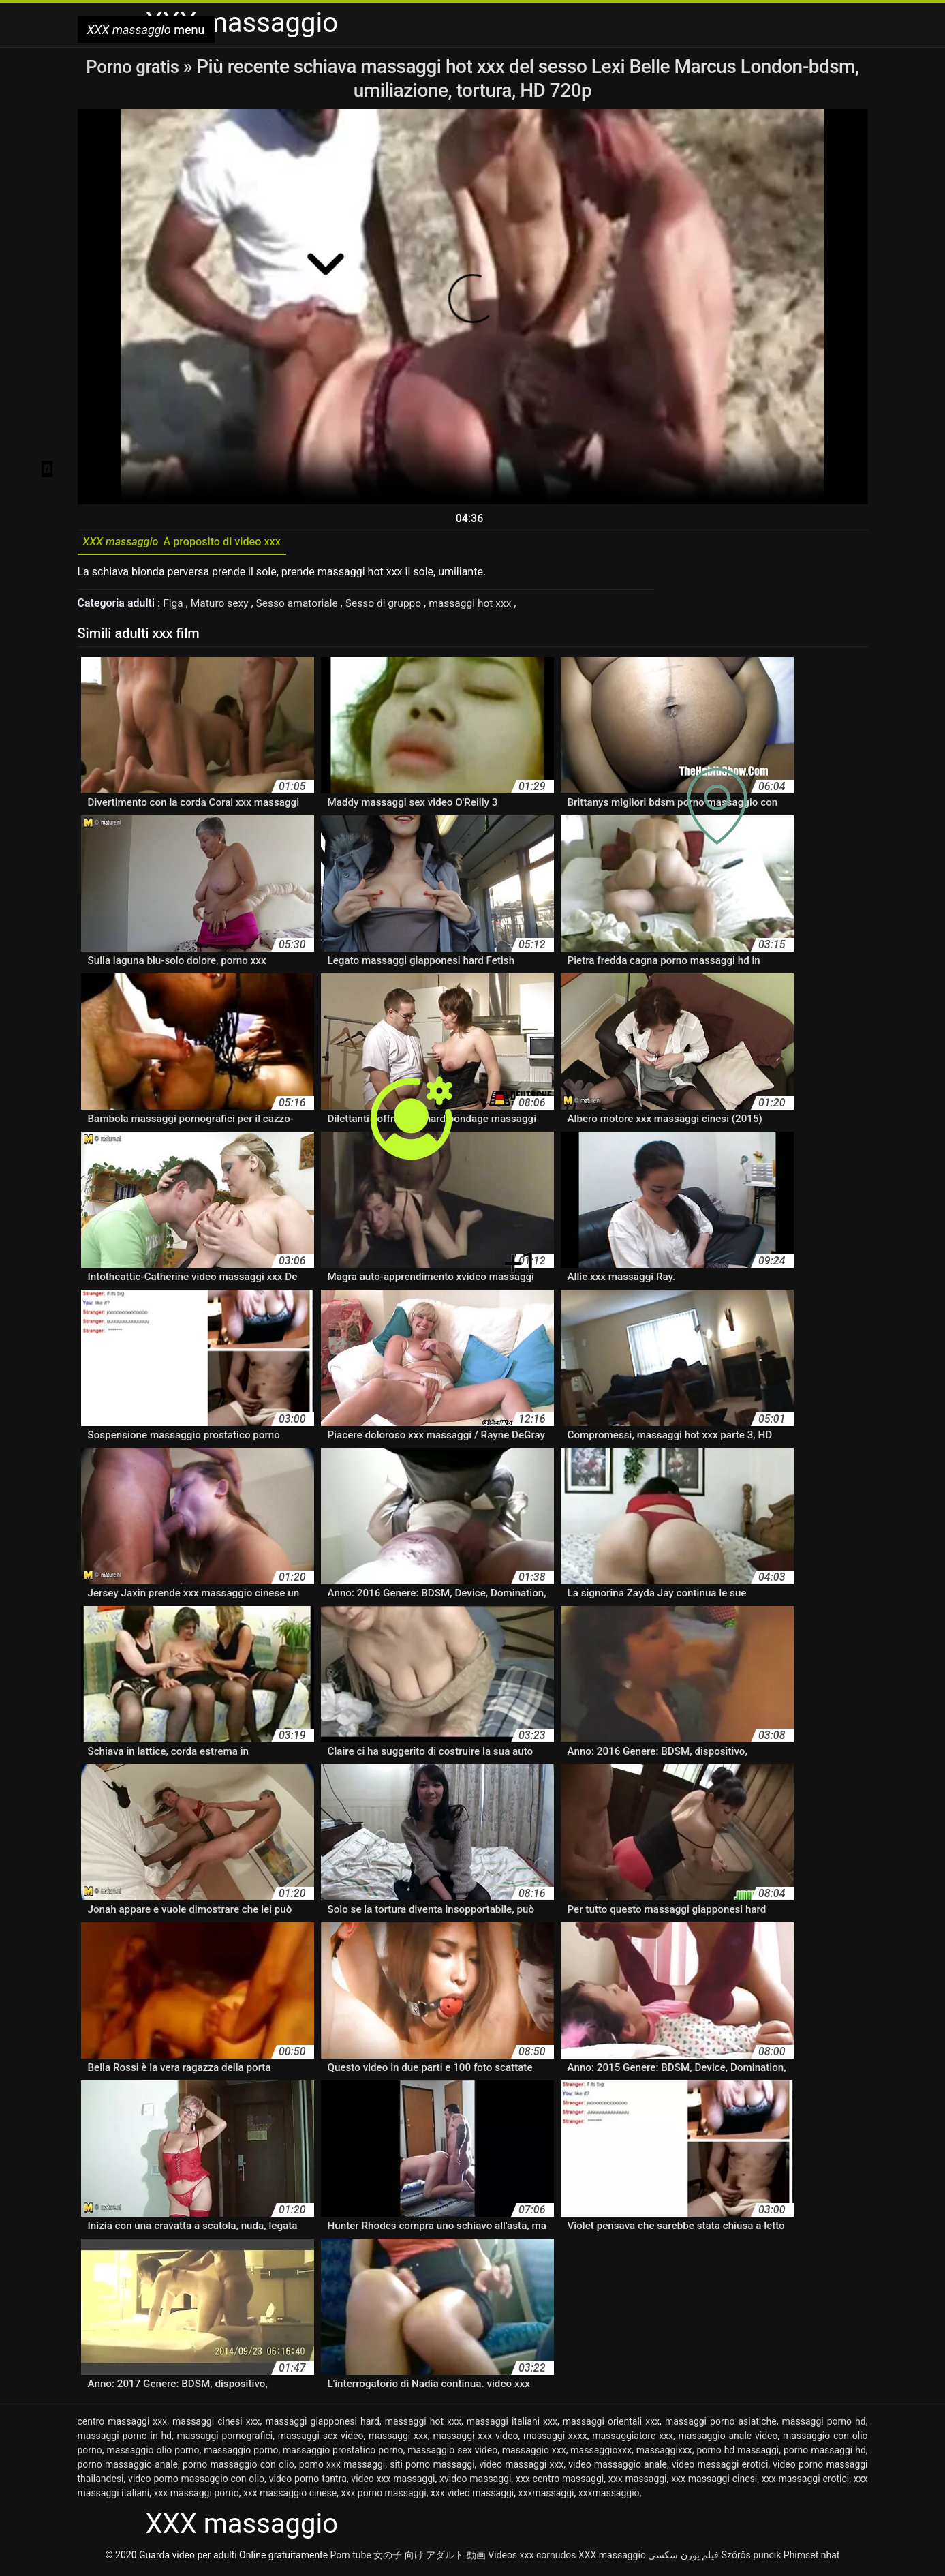 Image resolution: width=945 pixels, height=2576 pixels. What do you see at coordinates (47, 469) in the screenshot?
I see `find nearby electric vehicle charging stations` at bounding box center [47, 469].